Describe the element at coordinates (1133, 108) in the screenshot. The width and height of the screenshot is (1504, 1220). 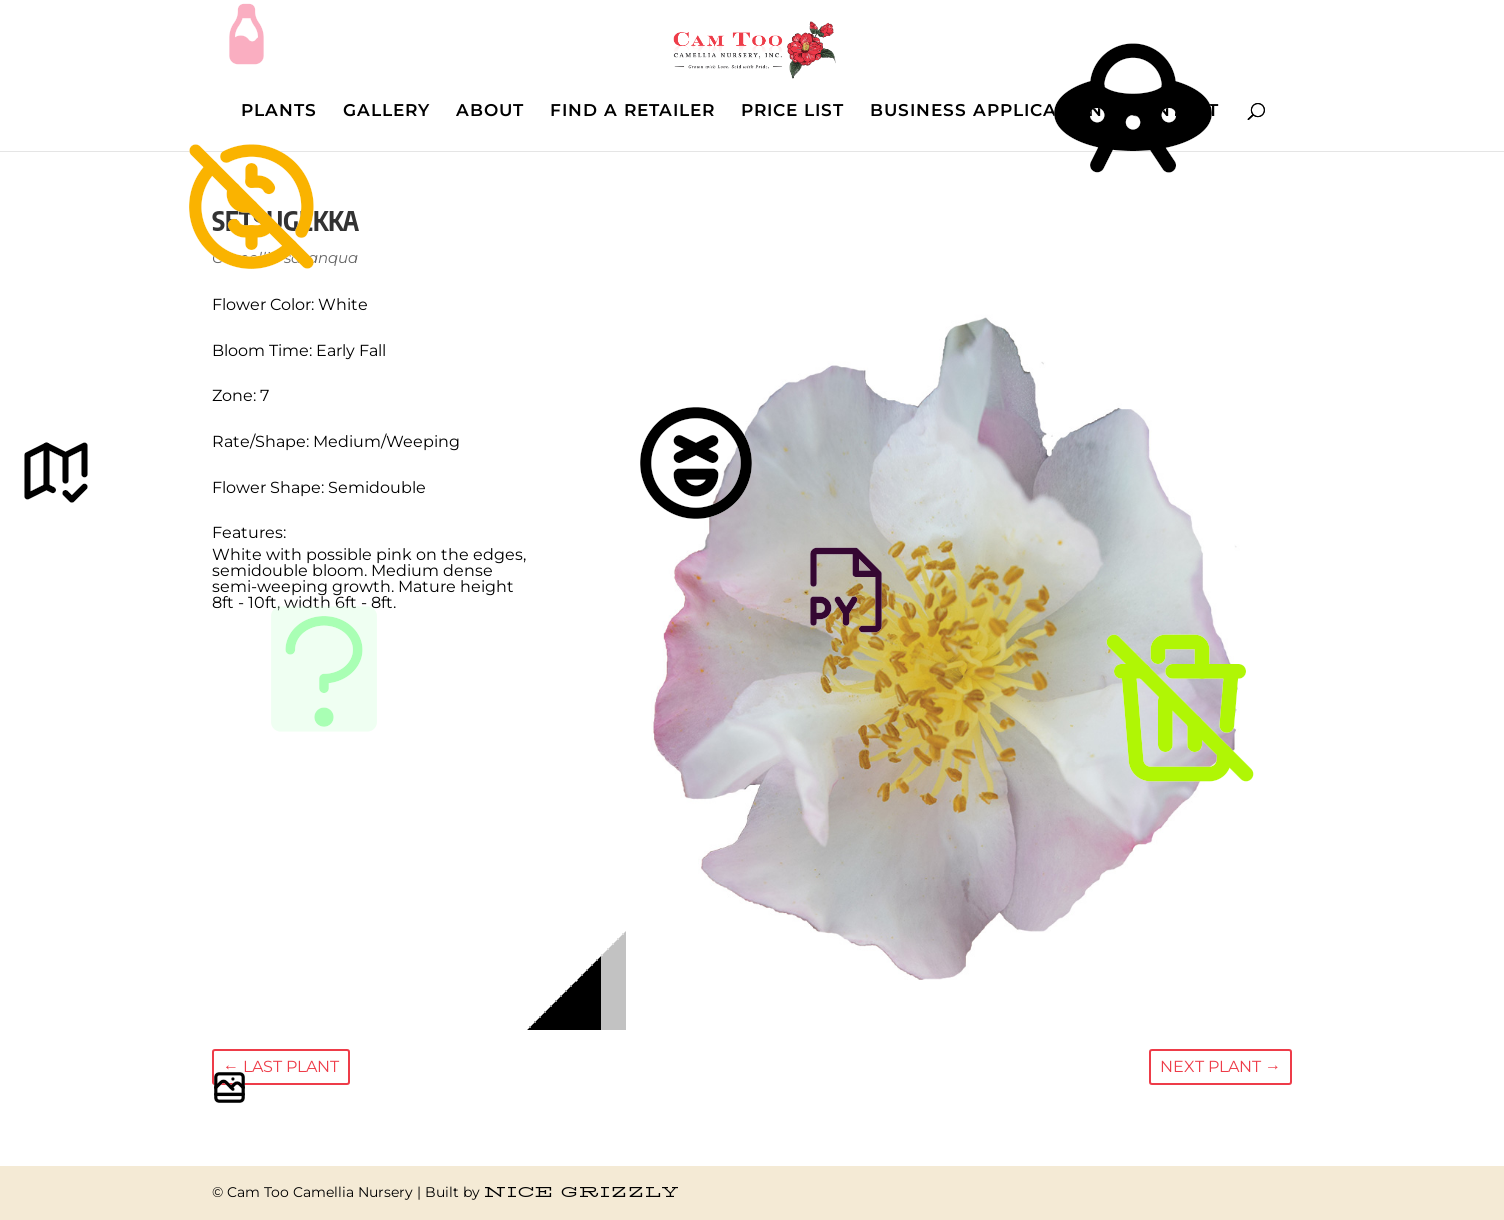
I see `access sci-fi or space-themed content` at that location.